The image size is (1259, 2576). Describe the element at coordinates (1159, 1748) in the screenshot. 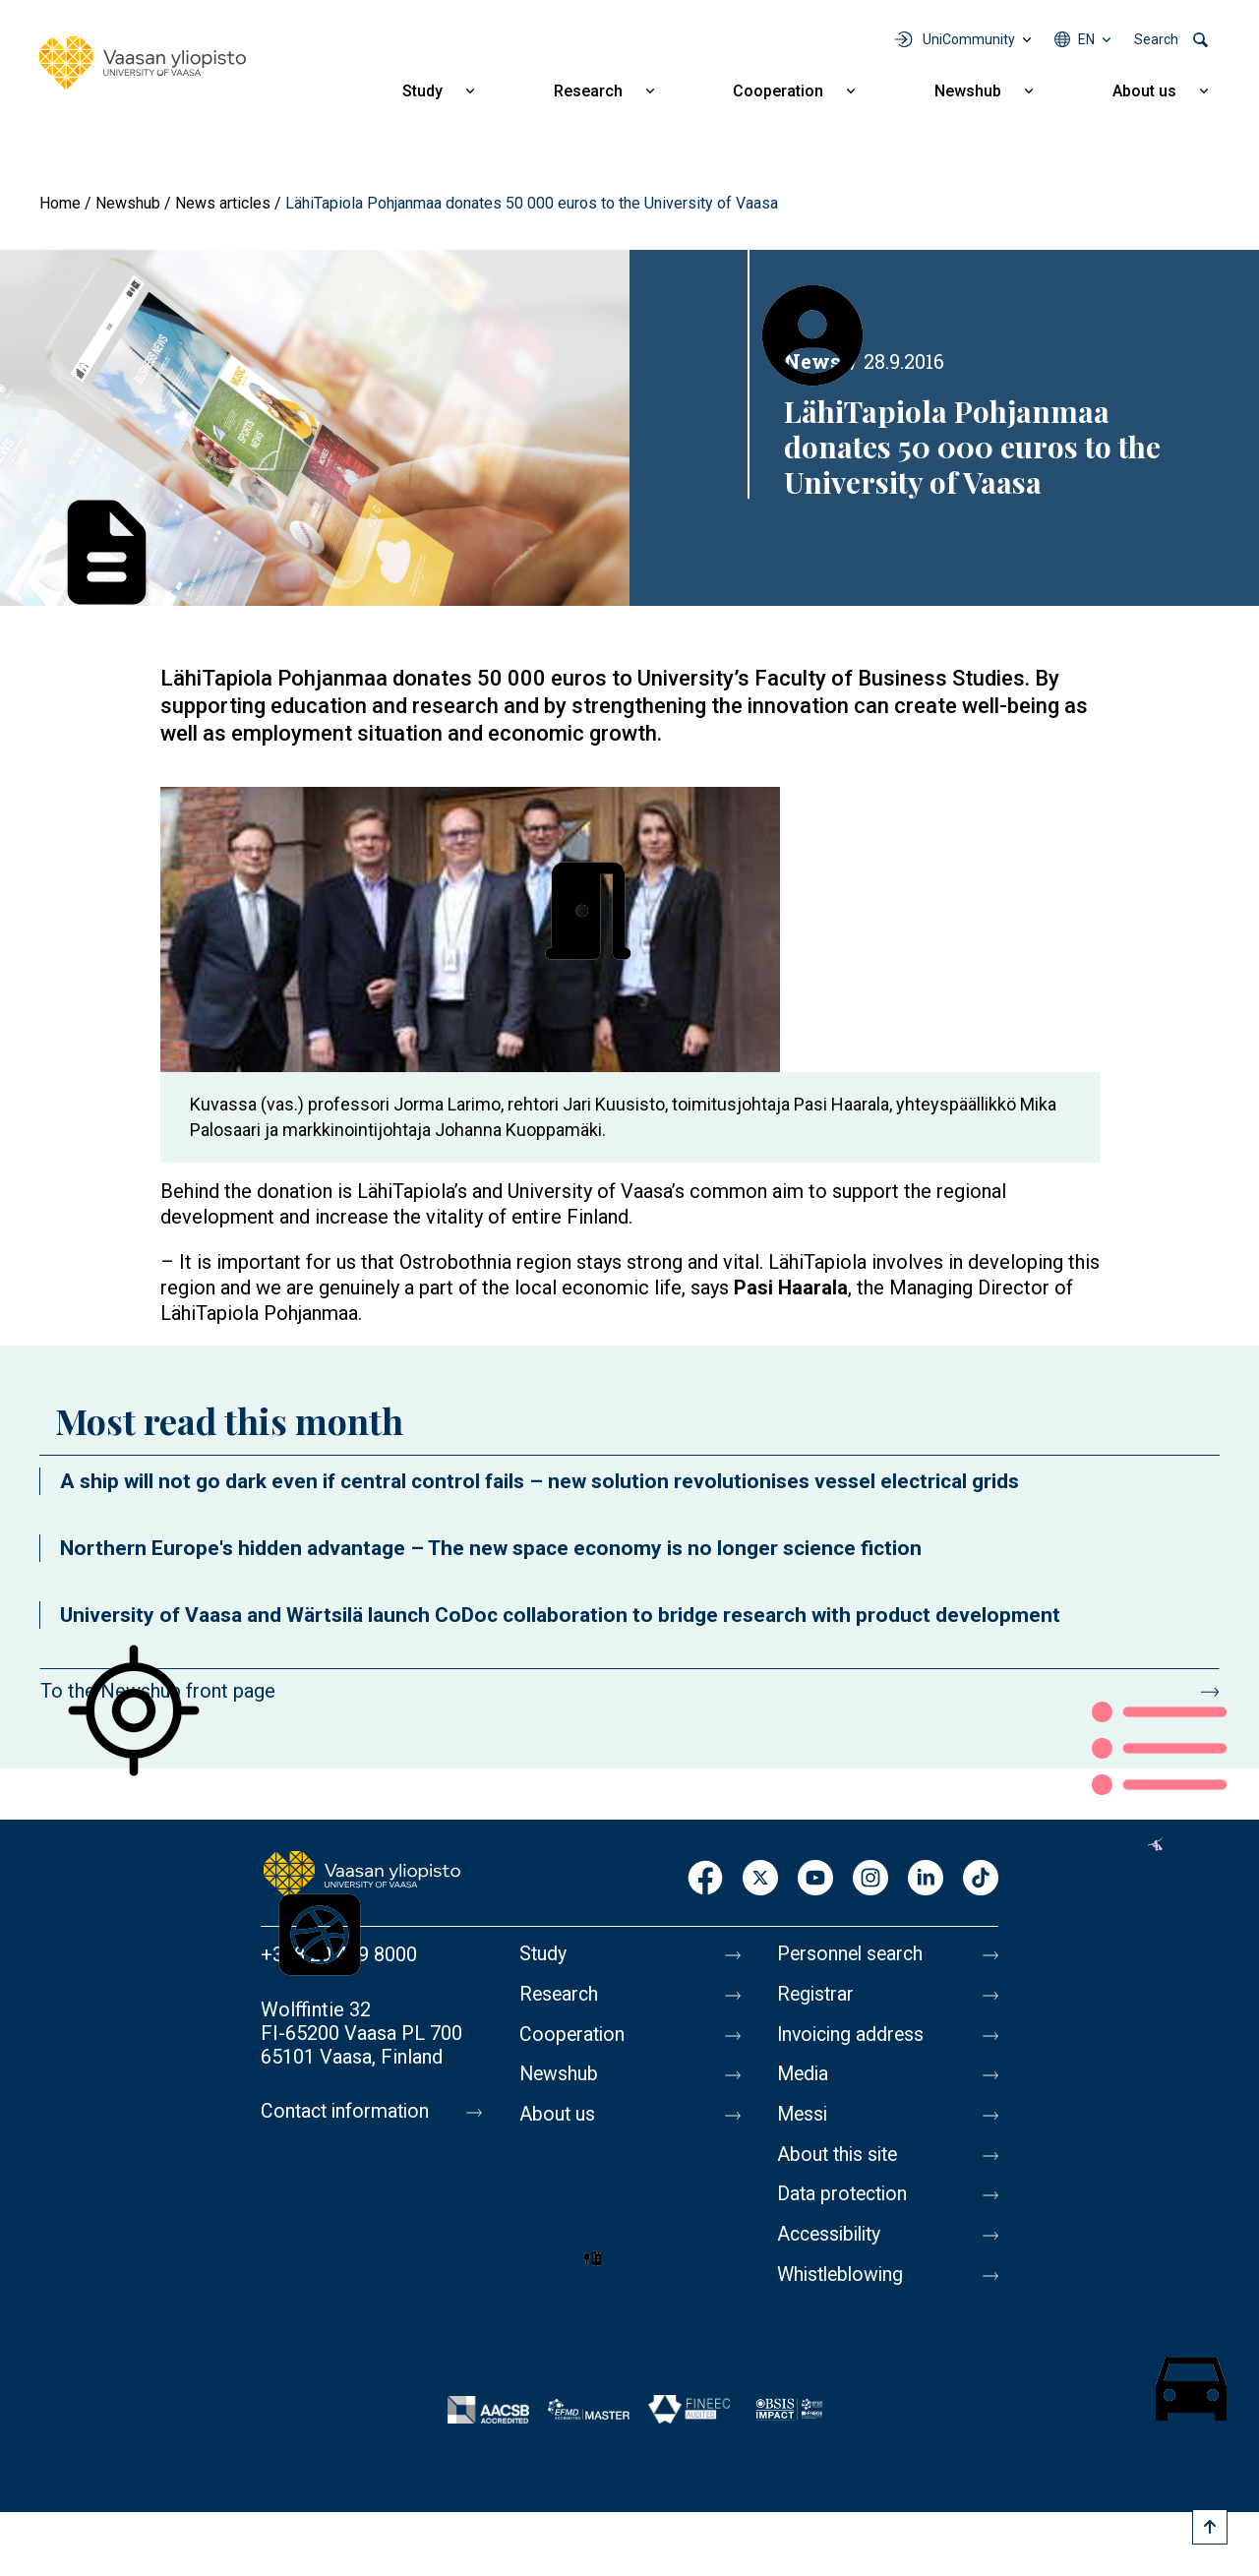

I see `view list of items` at that location.